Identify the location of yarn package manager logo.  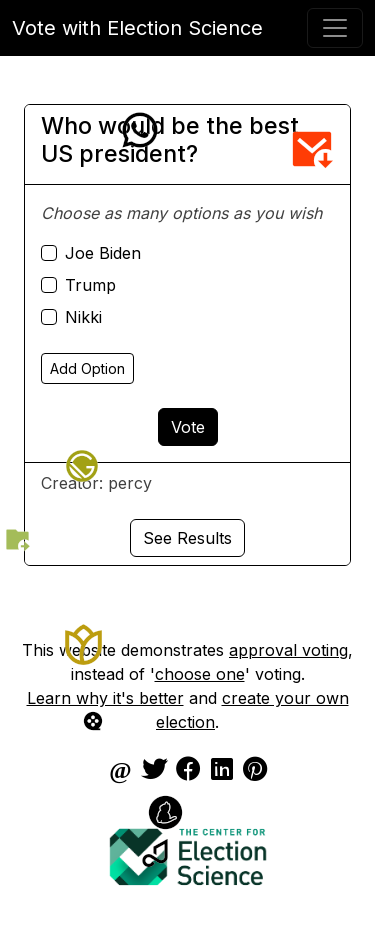
(165, 812).